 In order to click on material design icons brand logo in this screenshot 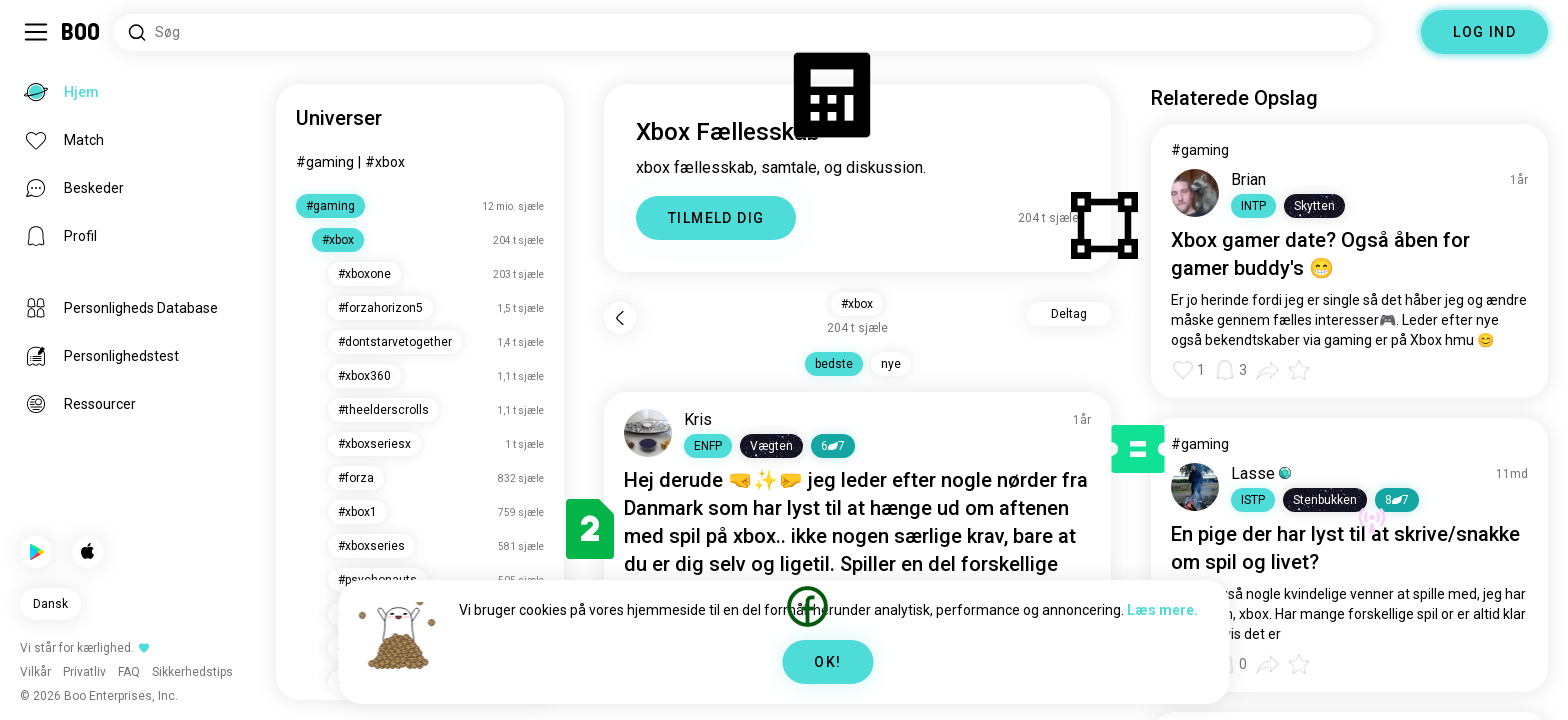, I will do `click(1104, 225)`.